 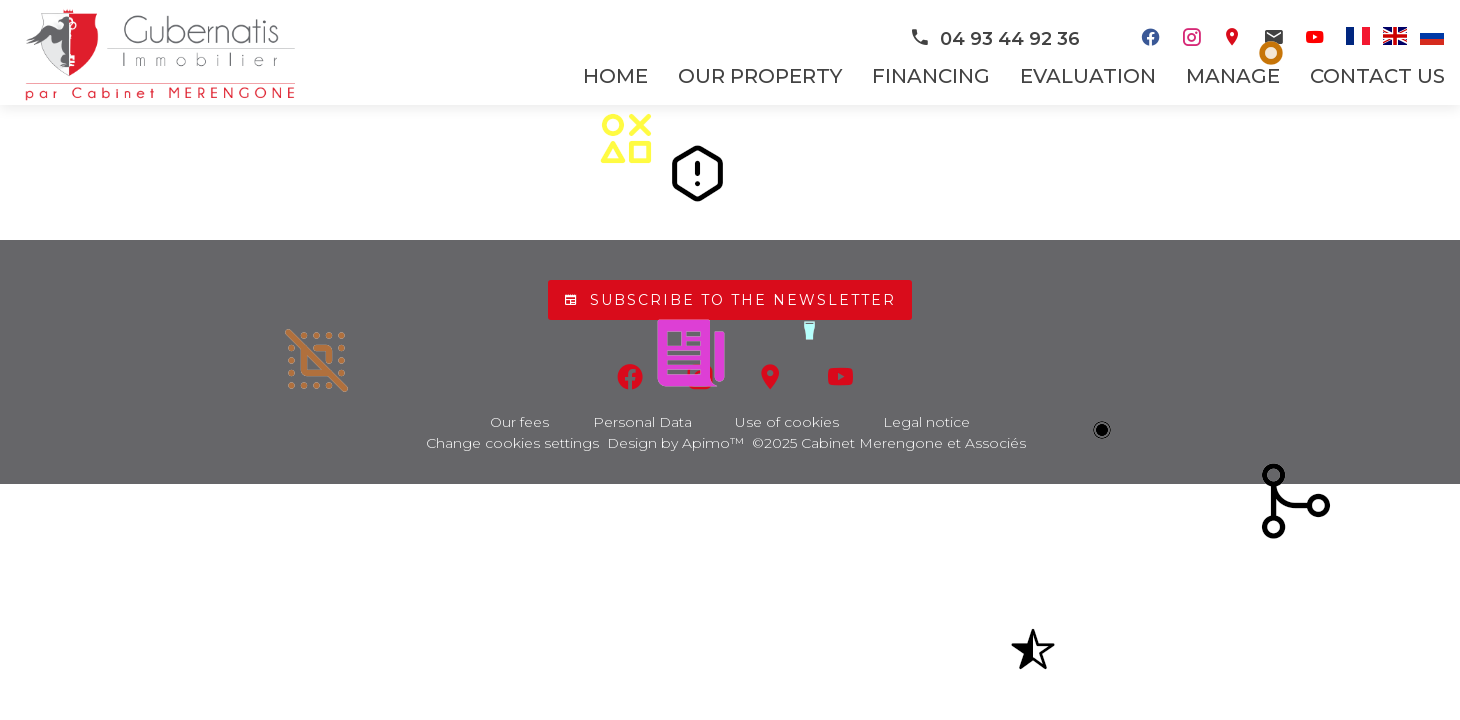 What do you see at coordinates (697, 173) in the screenshot?
I see `indicates a warning or critical alert` at bounding box center [697, 173].